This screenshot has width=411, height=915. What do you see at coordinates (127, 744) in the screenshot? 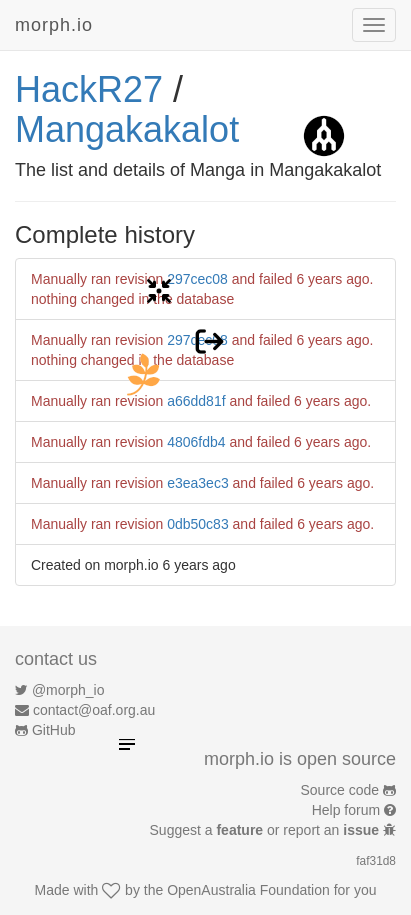
I see `view or access notes` at bounding box center [127, 744].